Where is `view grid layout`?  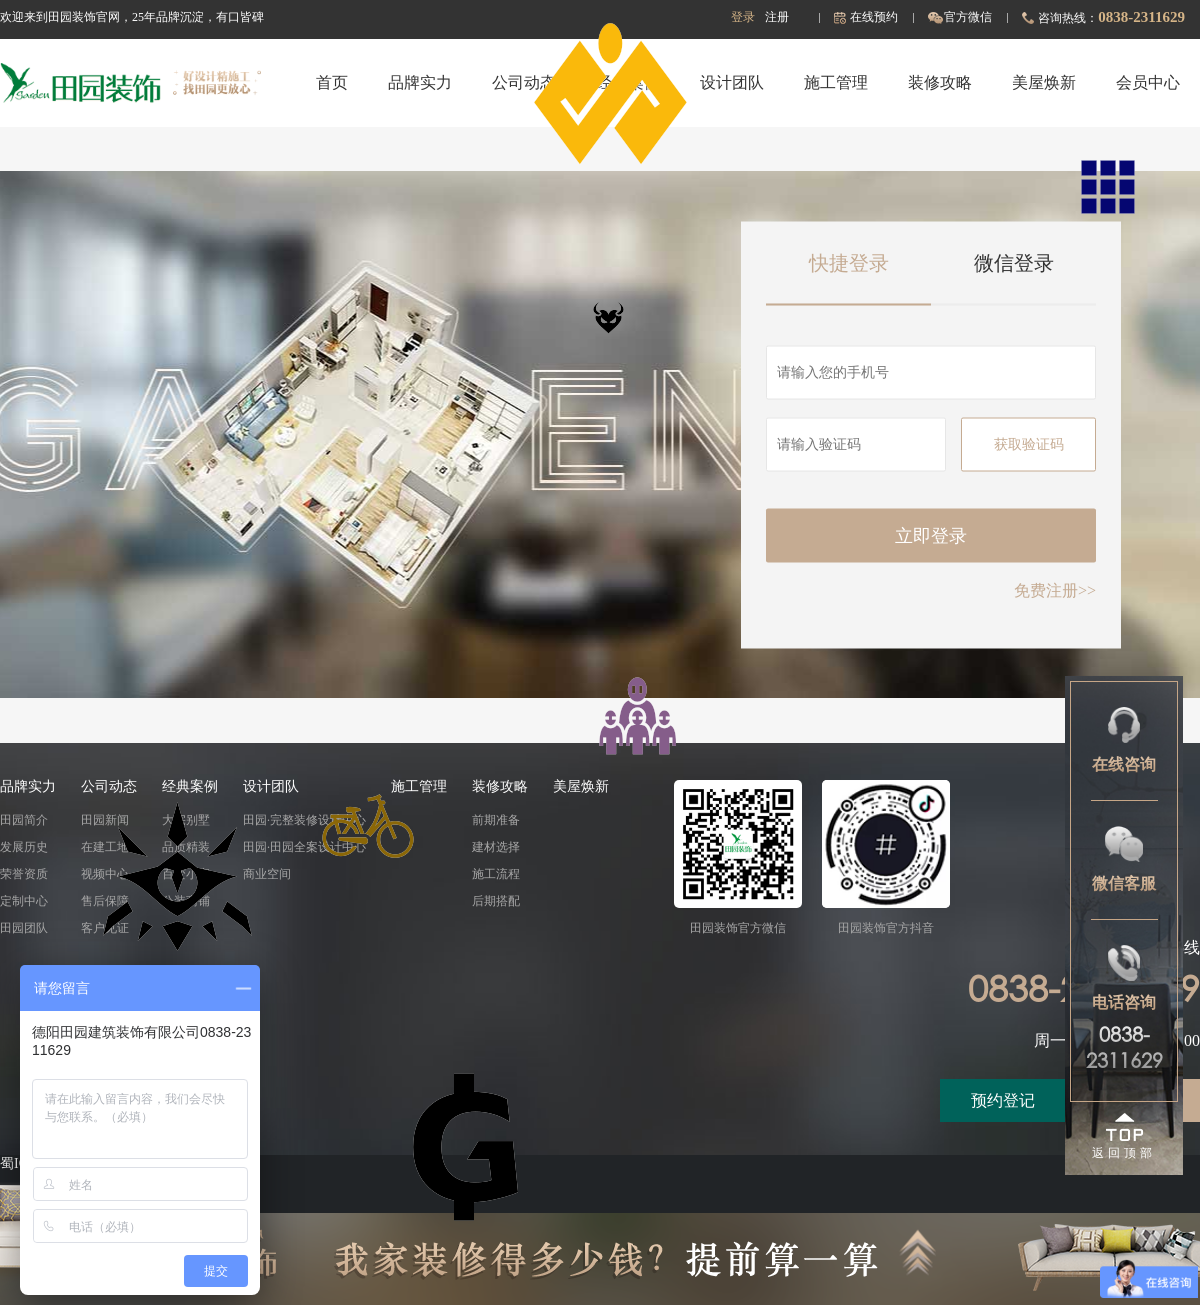
view grid layout is located at coordinates (1108, 187).